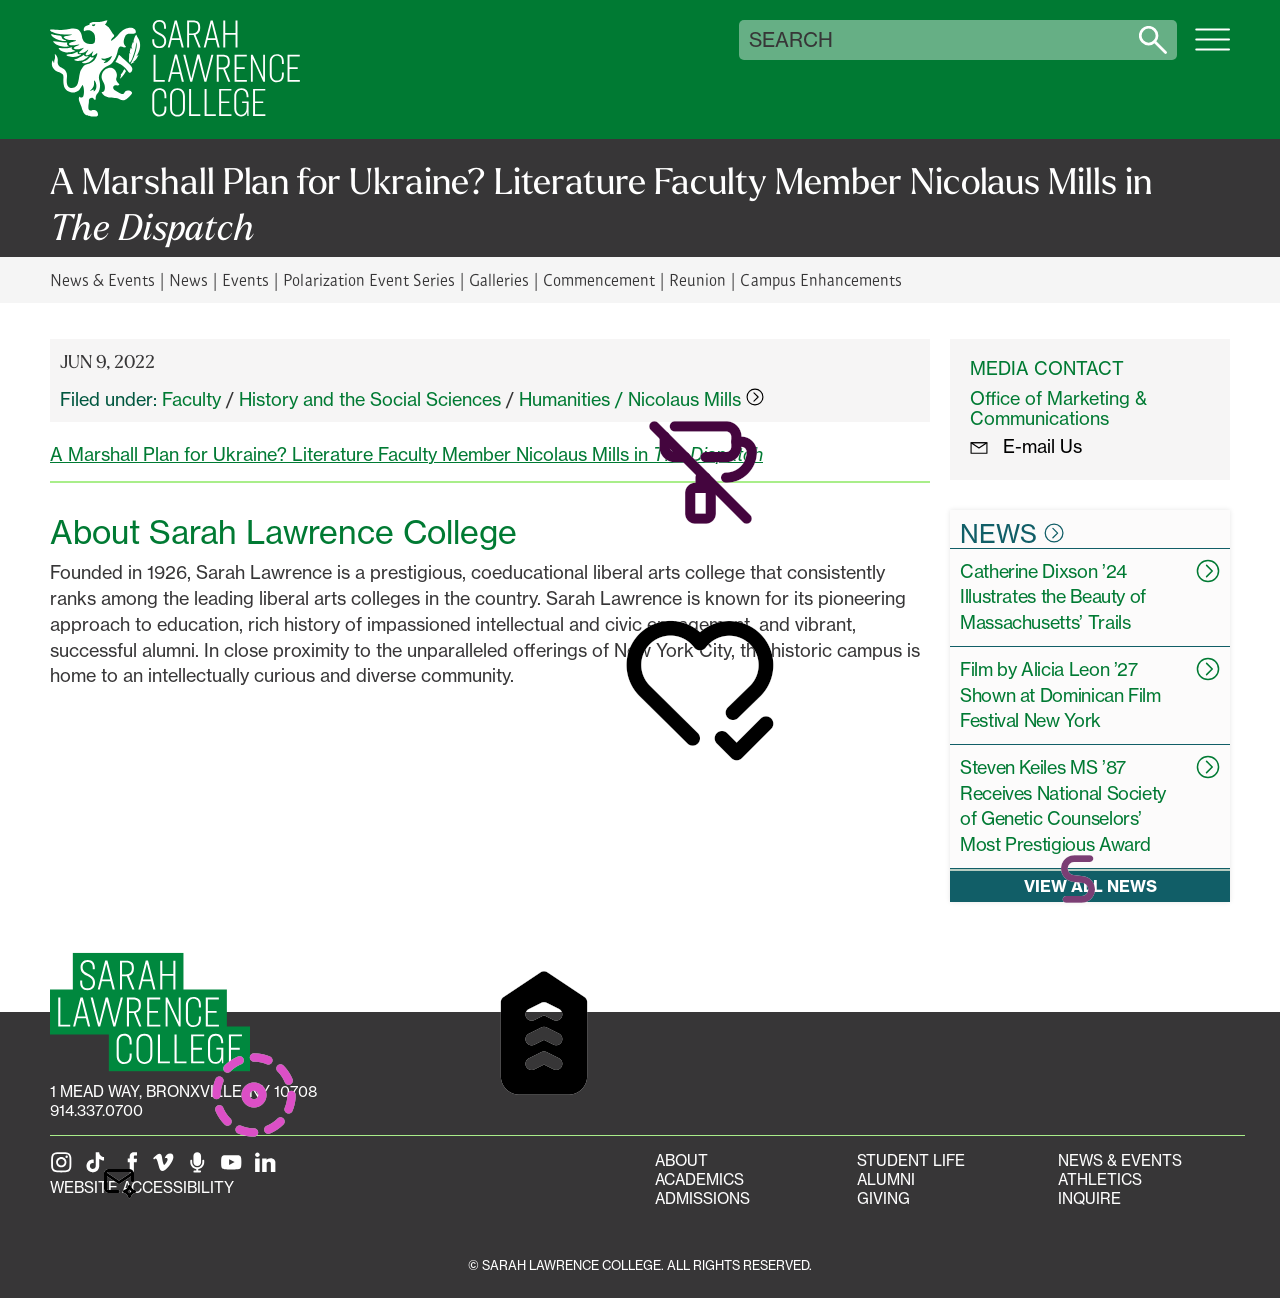  What do you see at coordinates (700, 687) in the screenshot?
I see `item added to favorites successfully` at bounding box center [700, 687].